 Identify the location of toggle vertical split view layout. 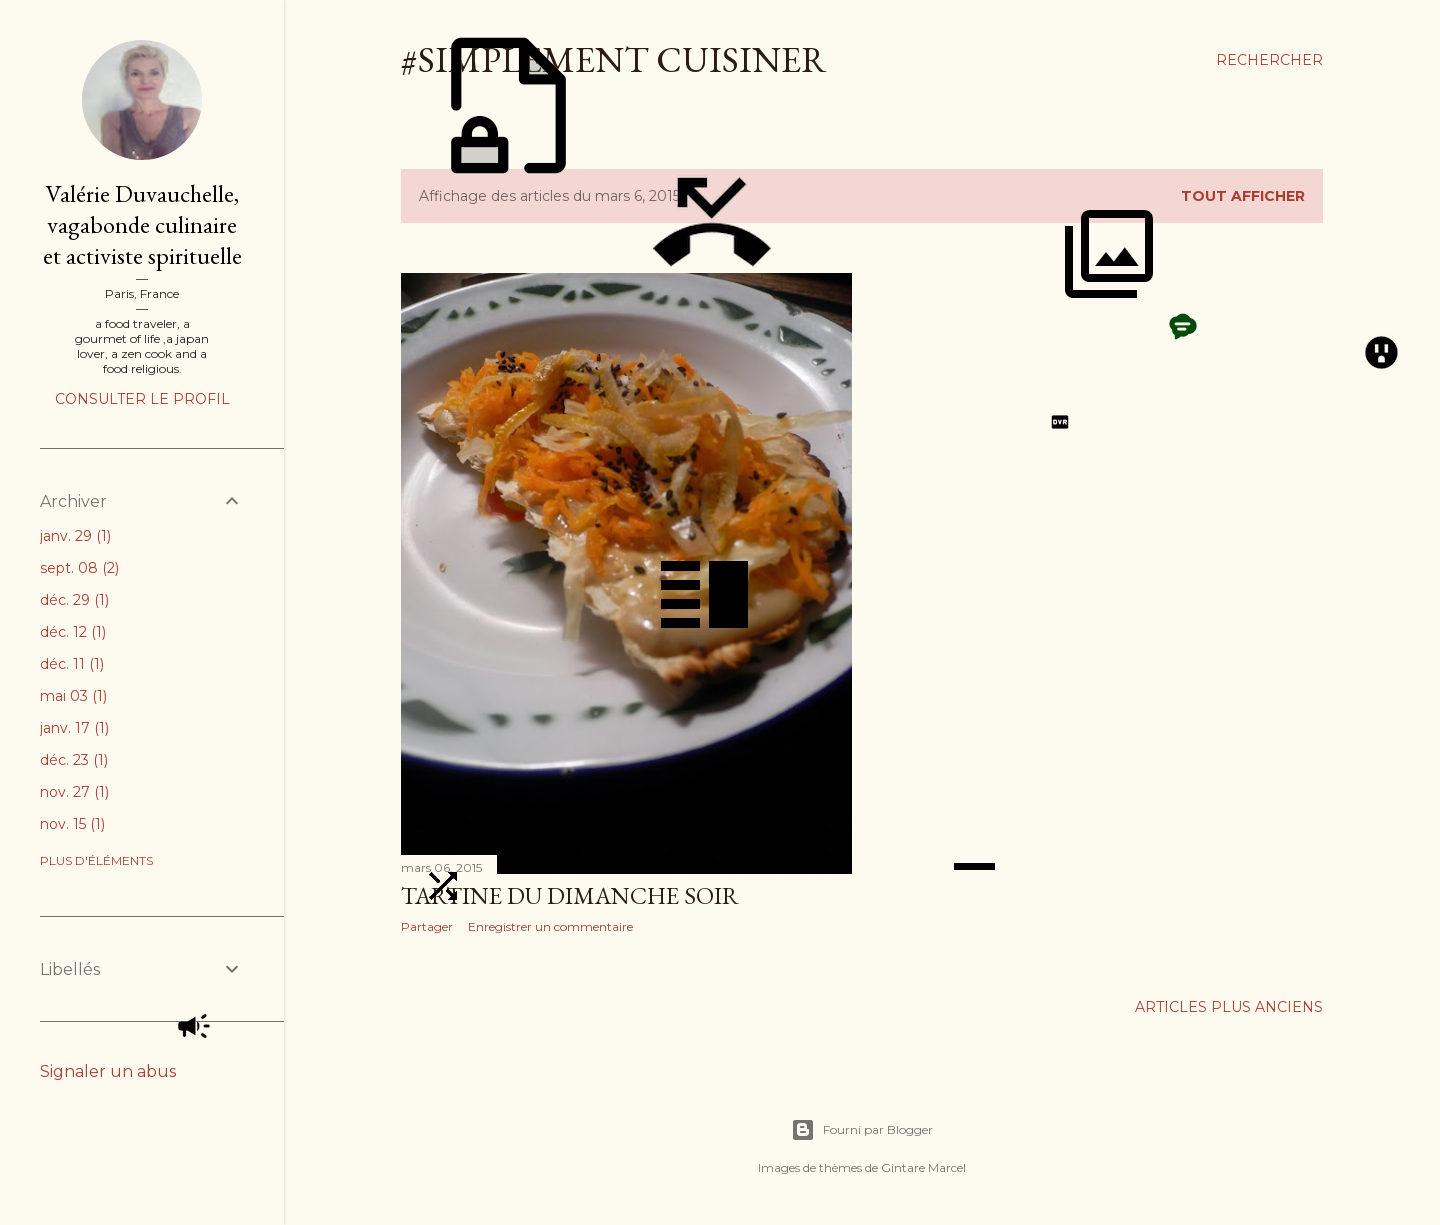
(704, 594).